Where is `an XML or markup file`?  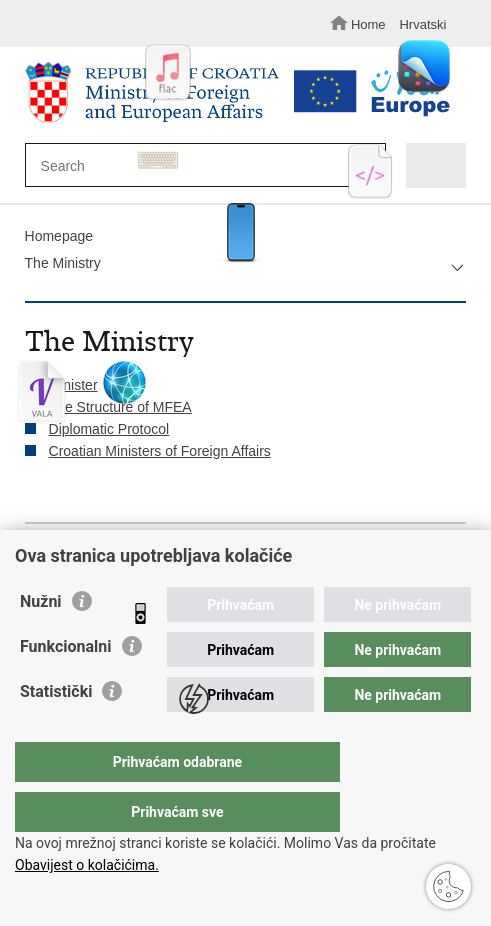 an XML or markup file is located at coordinates (370, 171).